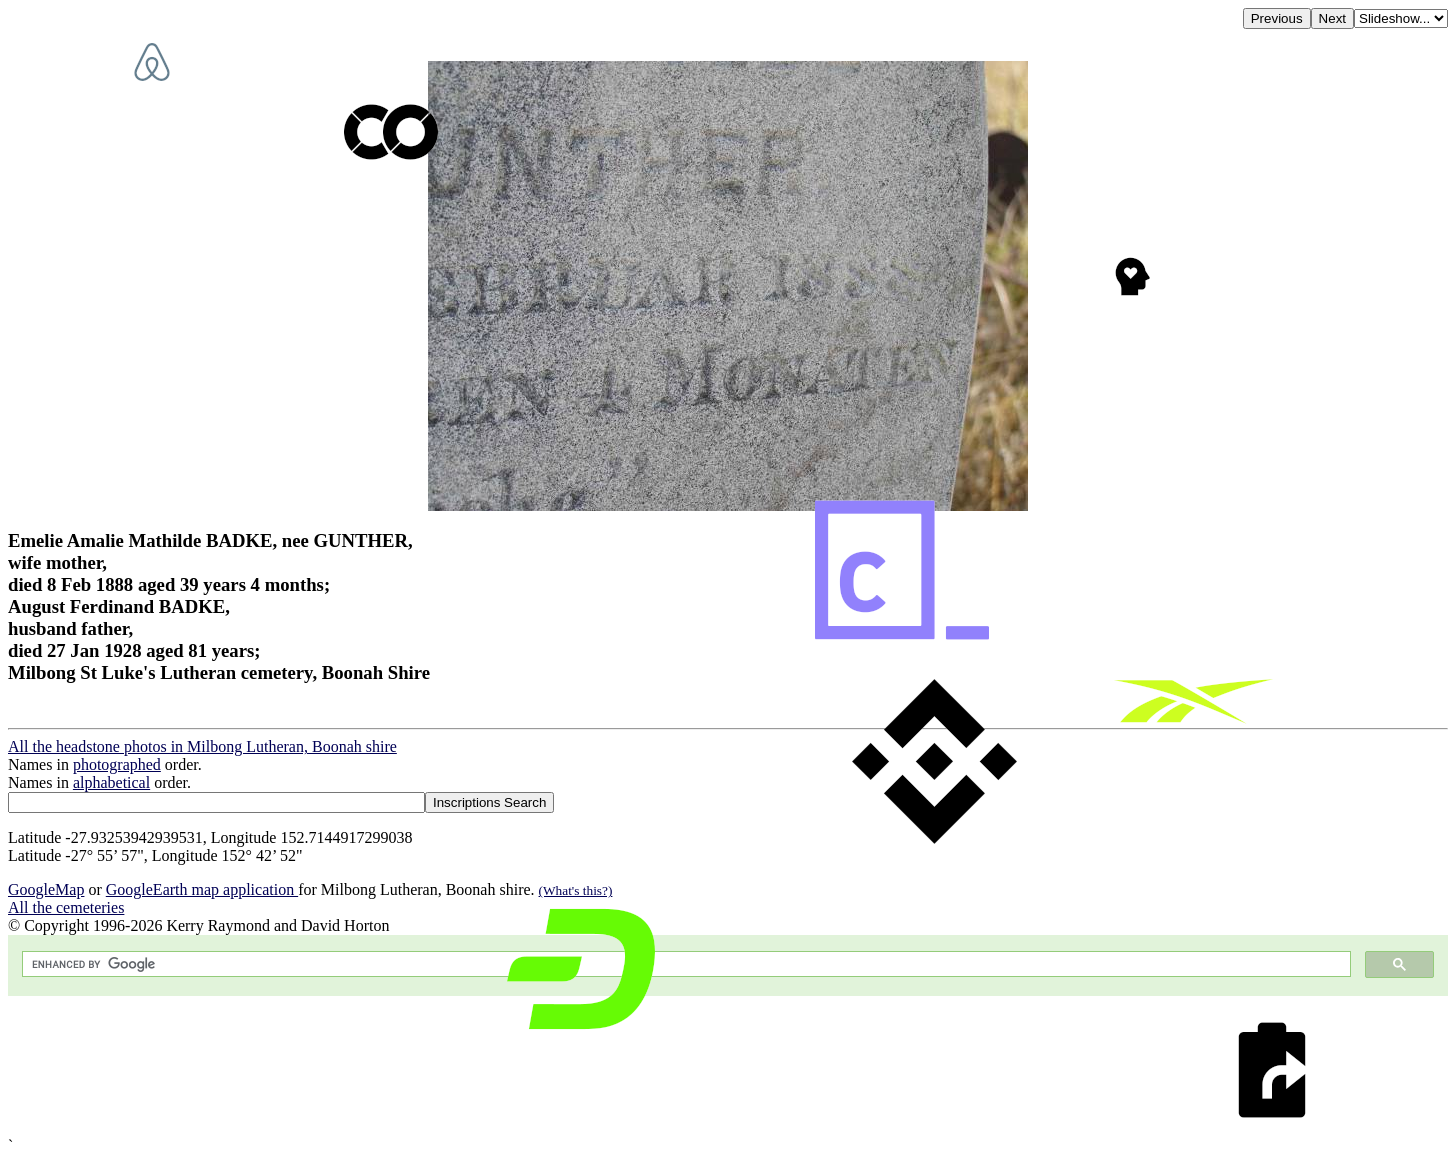 Image resolution: width=1456 pixels, height=1171 pixels. I want to click on open google colab, so click(391, 132).